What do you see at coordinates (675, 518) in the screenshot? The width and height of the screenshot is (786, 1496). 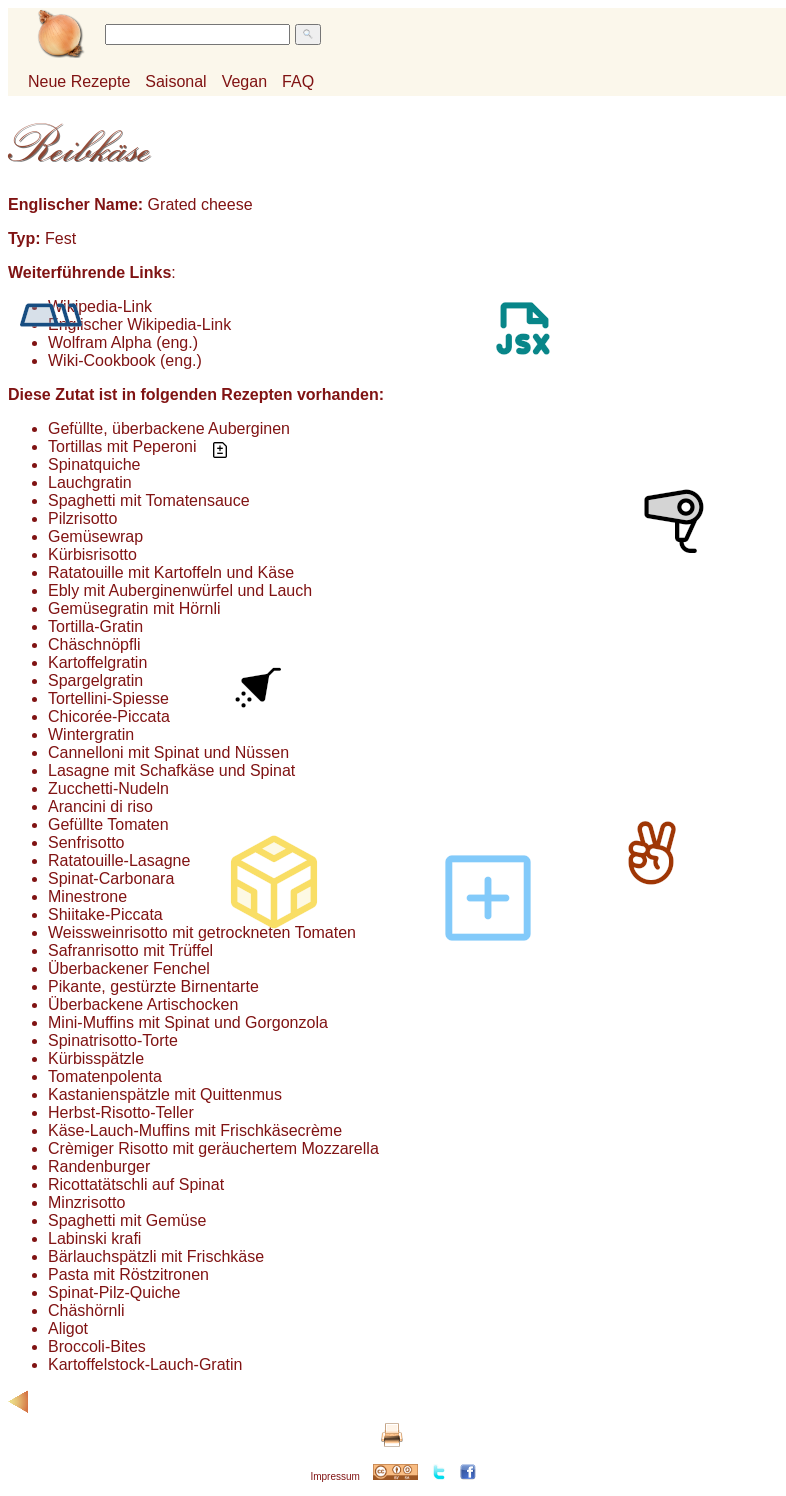 I see `access hair styling or grooming tools` at bounding box center [675, 518].